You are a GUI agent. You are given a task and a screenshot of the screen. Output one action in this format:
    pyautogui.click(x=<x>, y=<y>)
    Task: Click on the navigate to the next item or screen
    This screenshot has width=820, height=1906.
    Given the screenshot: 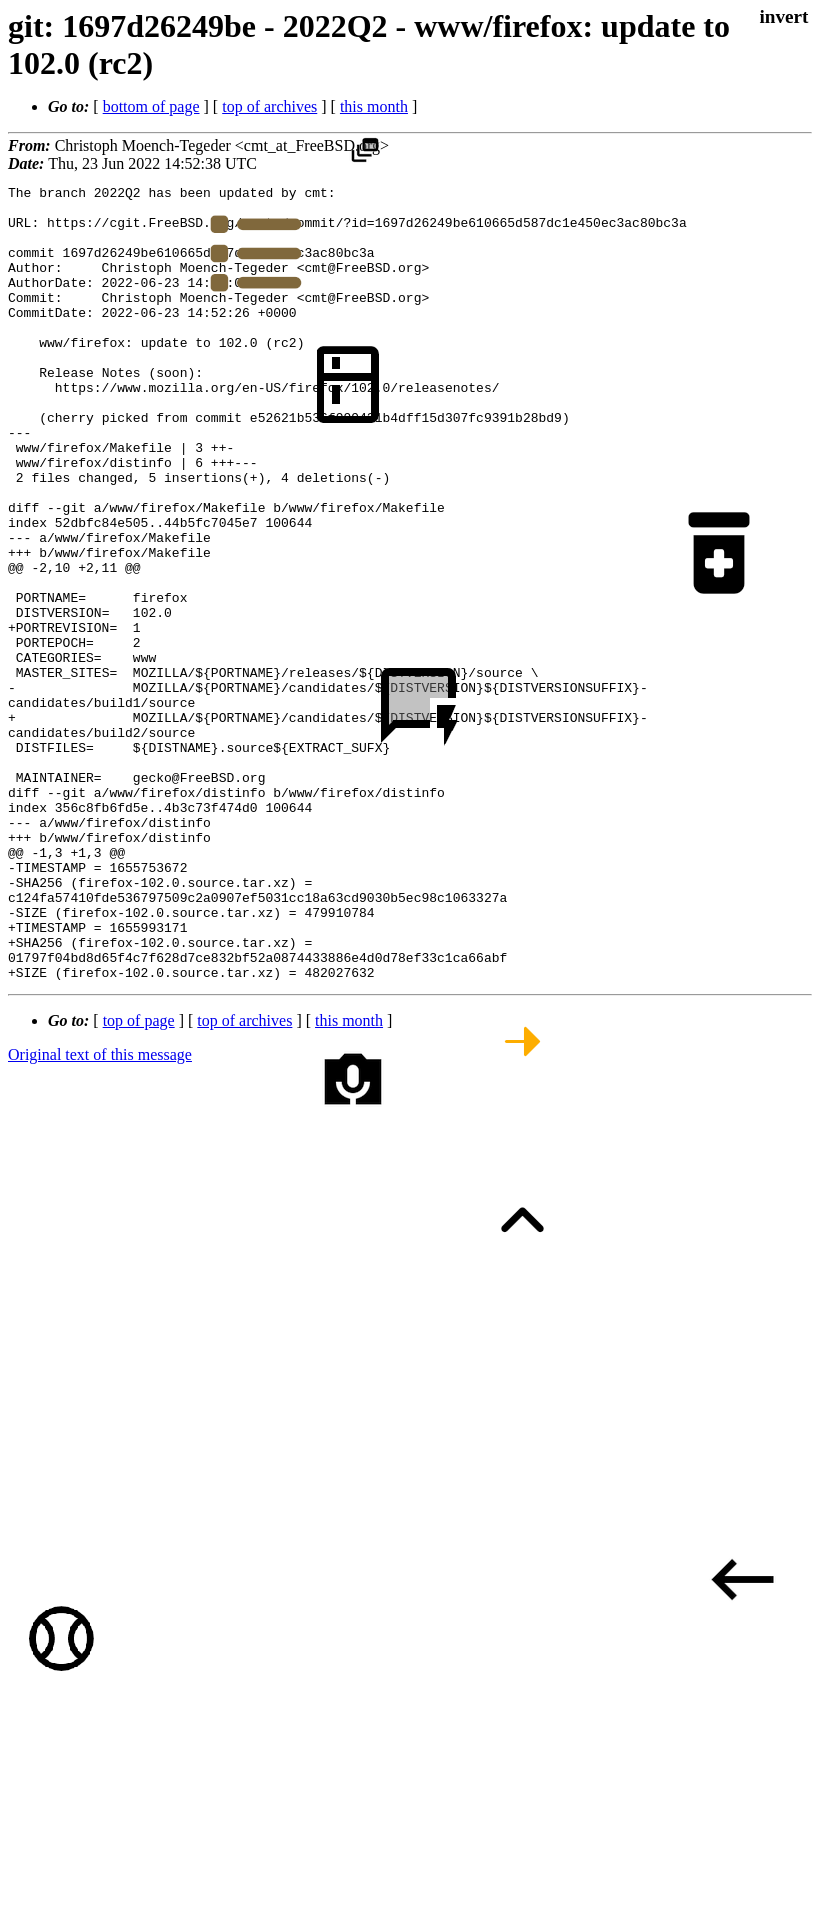 What is the action you would take?
    pyautogui.click(x=522, y=1041)
    